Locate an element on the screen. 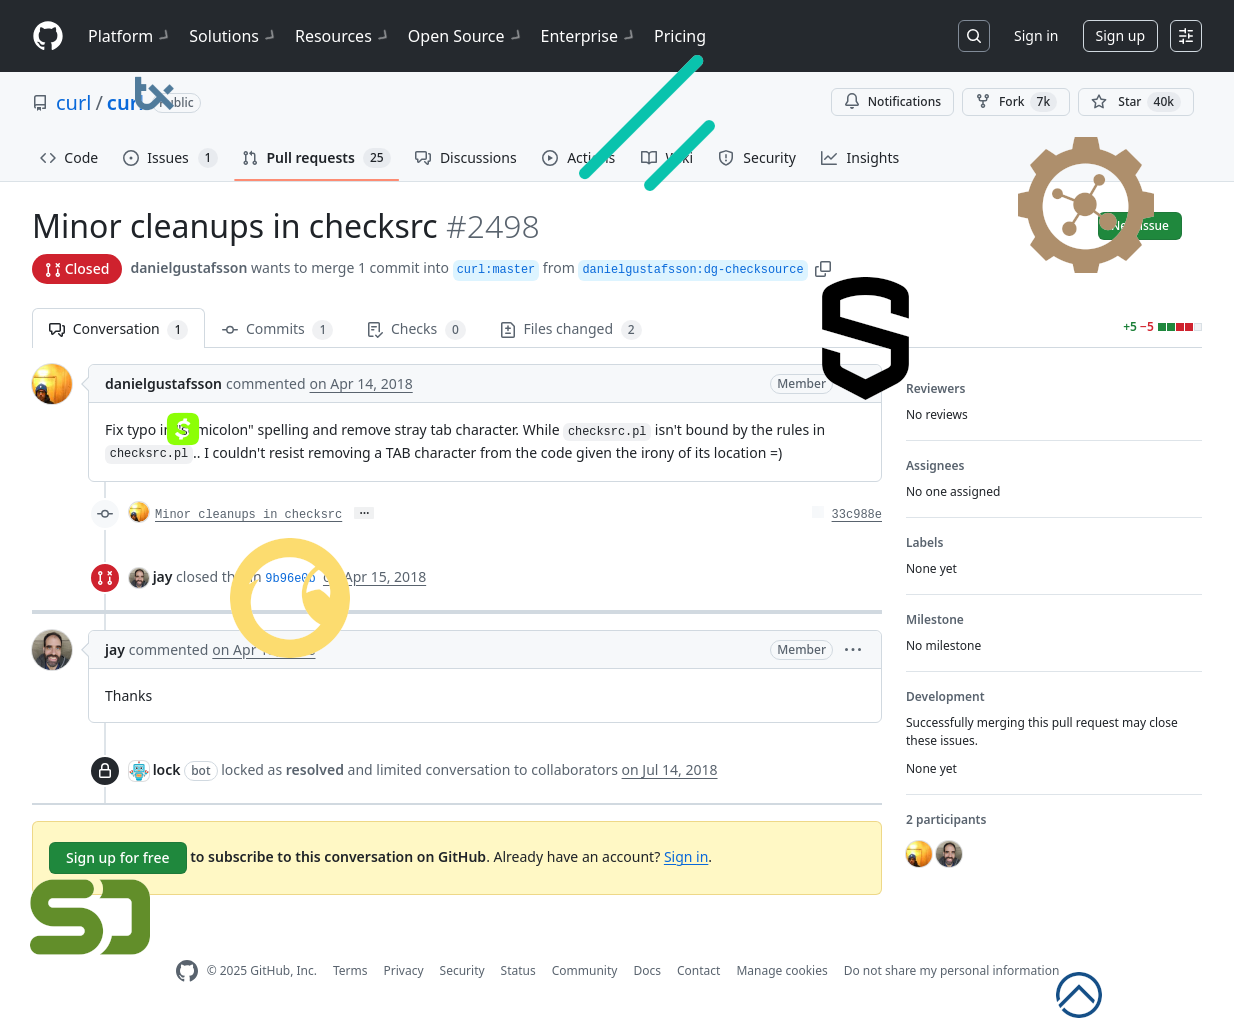  eagle app logo is located at coordinates (290, 598).